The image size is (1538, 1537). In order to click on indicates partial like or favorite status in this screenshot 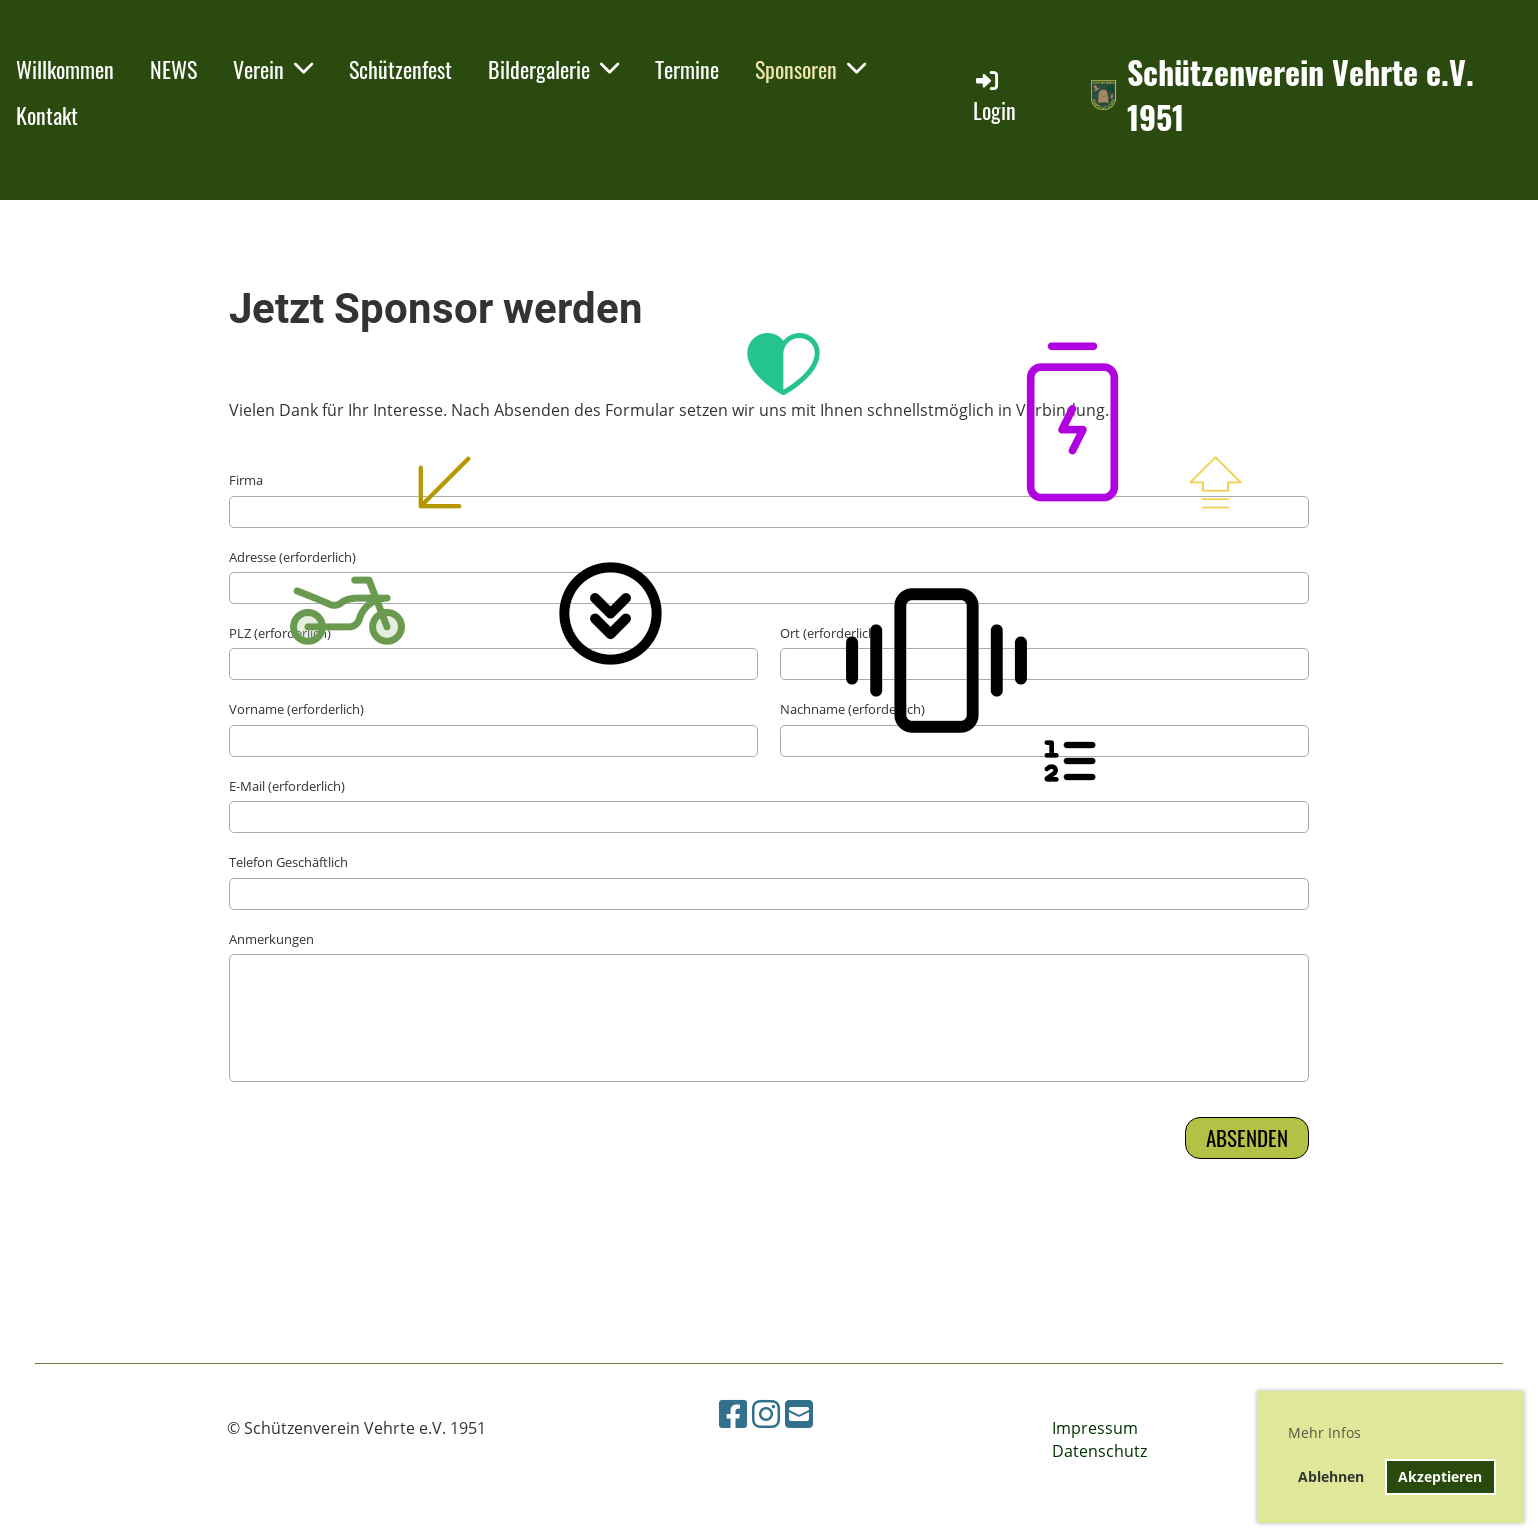, I will do `click(783, 361)`.